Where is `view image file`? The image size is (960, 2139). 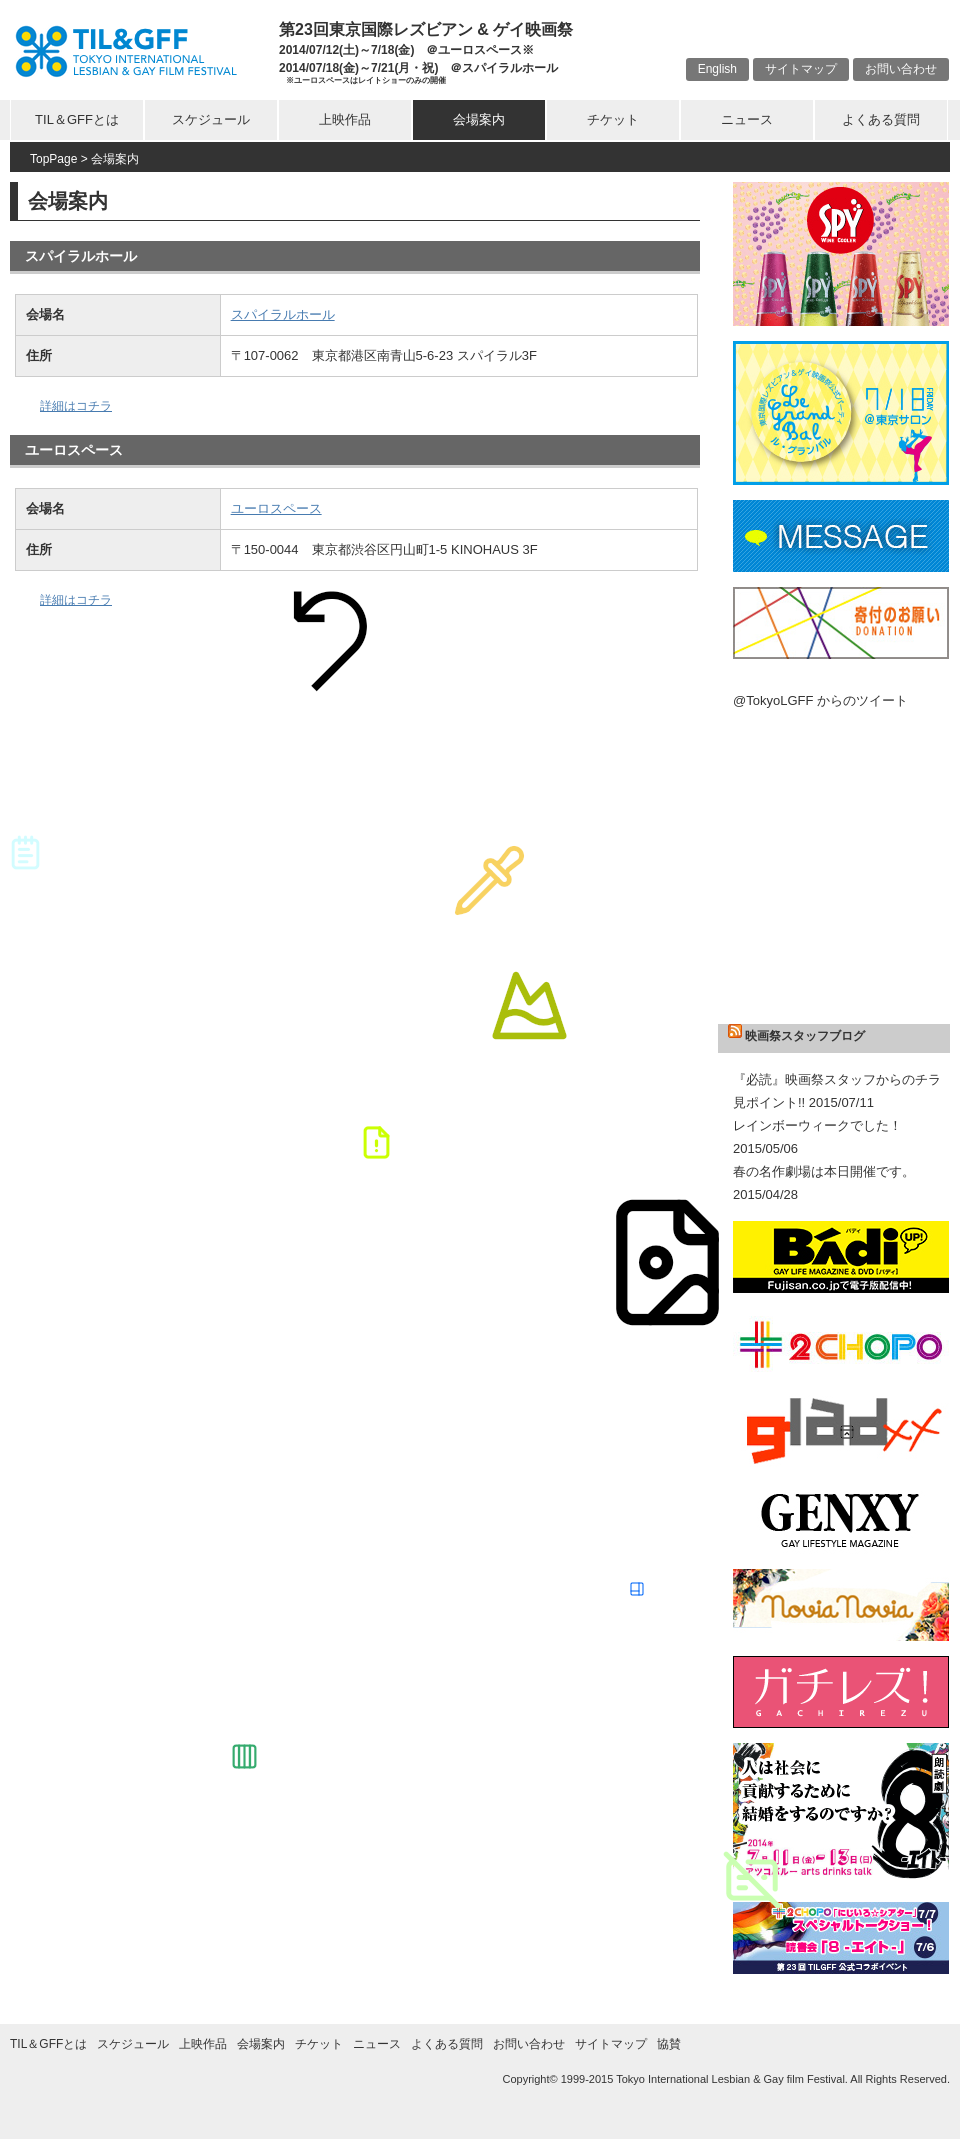
view image file is located at coordinates (667, 1262).